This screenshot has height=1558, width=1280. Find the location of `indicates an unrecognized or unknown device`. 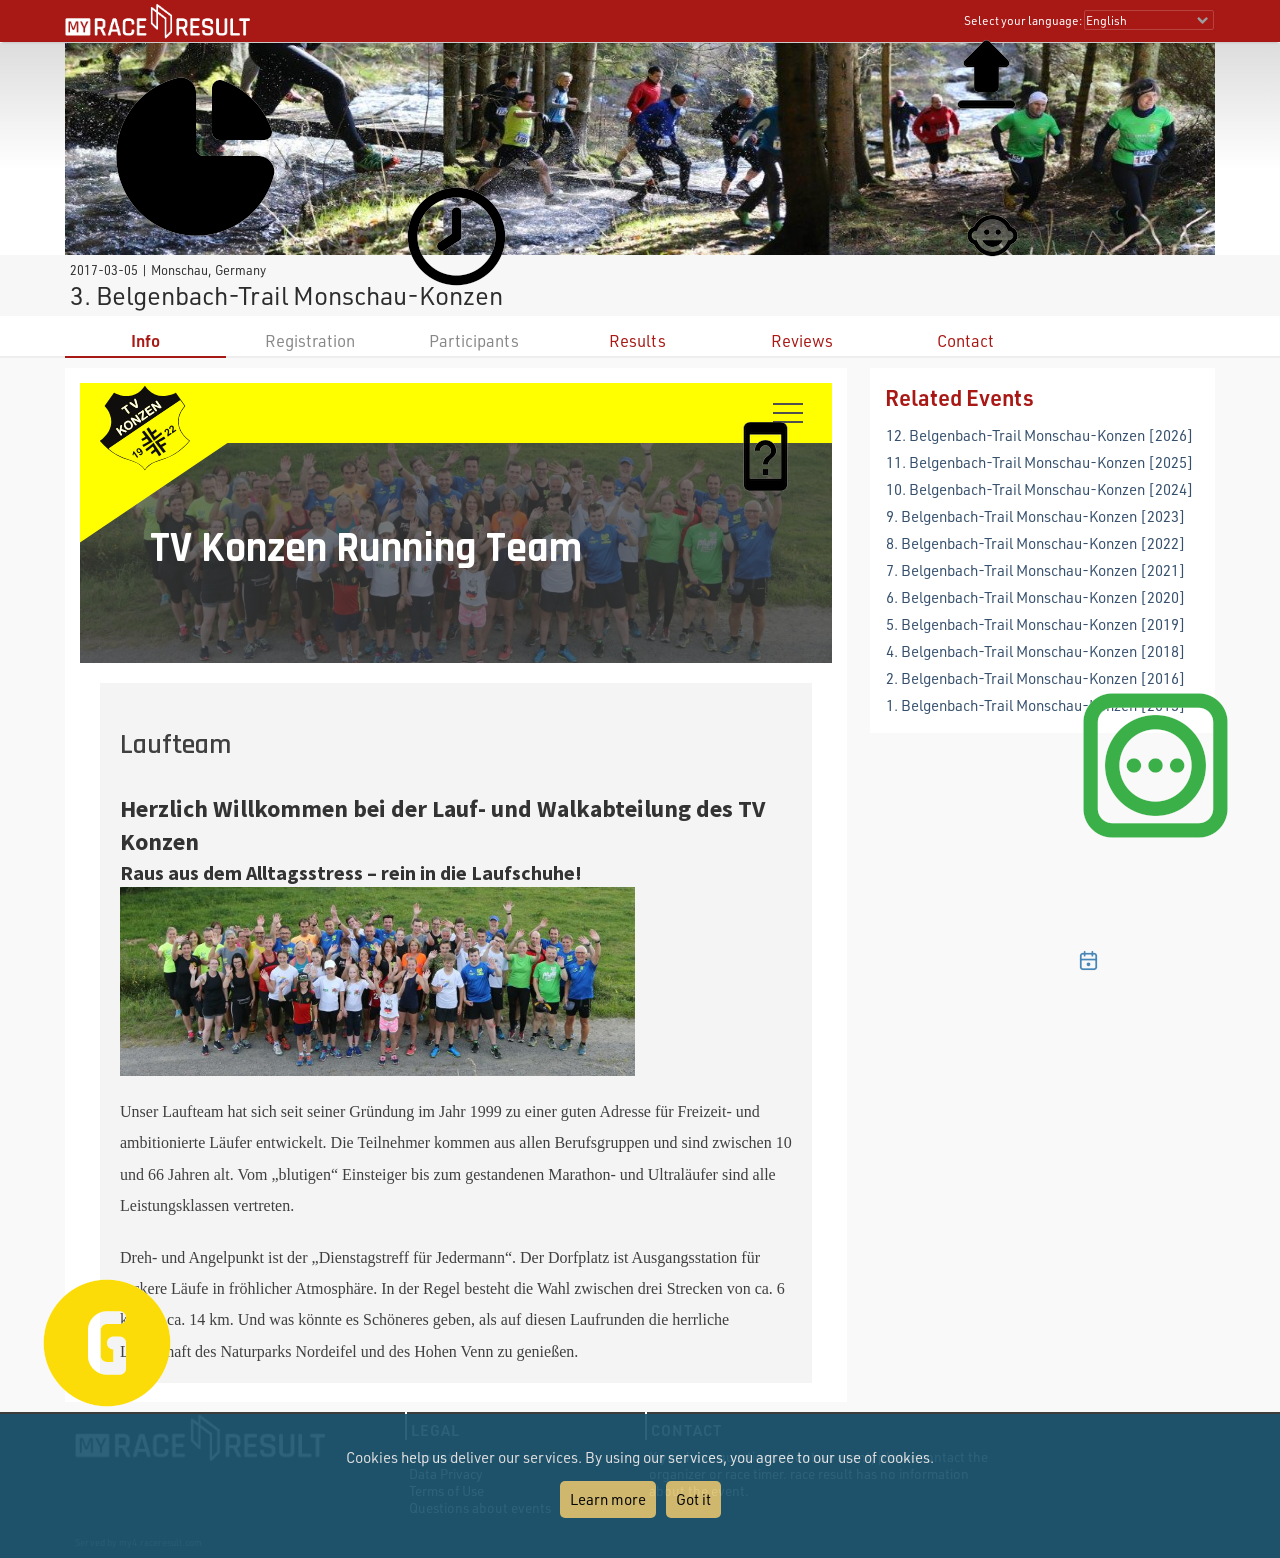

indicates an unrecognized or unknown device is located at coordinates (765, 456).